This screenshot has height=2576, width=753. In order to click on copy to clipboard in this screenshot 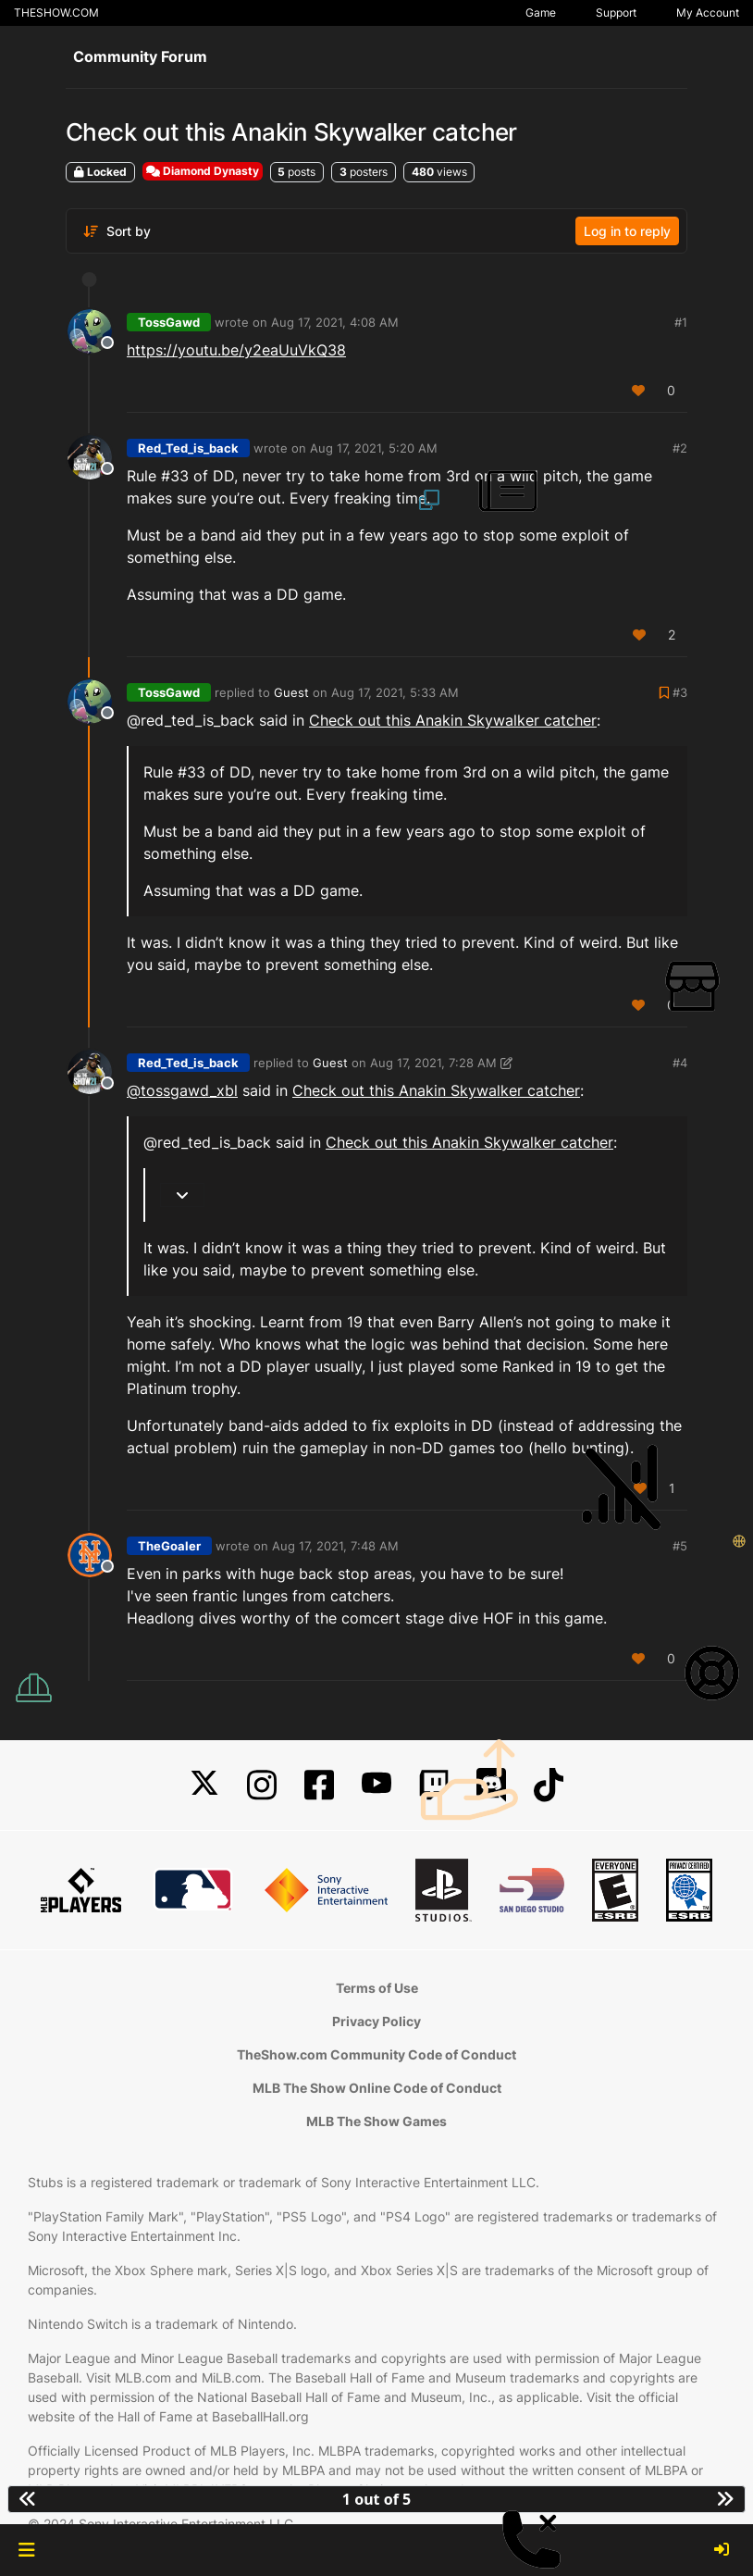, I will do `click(429, 500)`.